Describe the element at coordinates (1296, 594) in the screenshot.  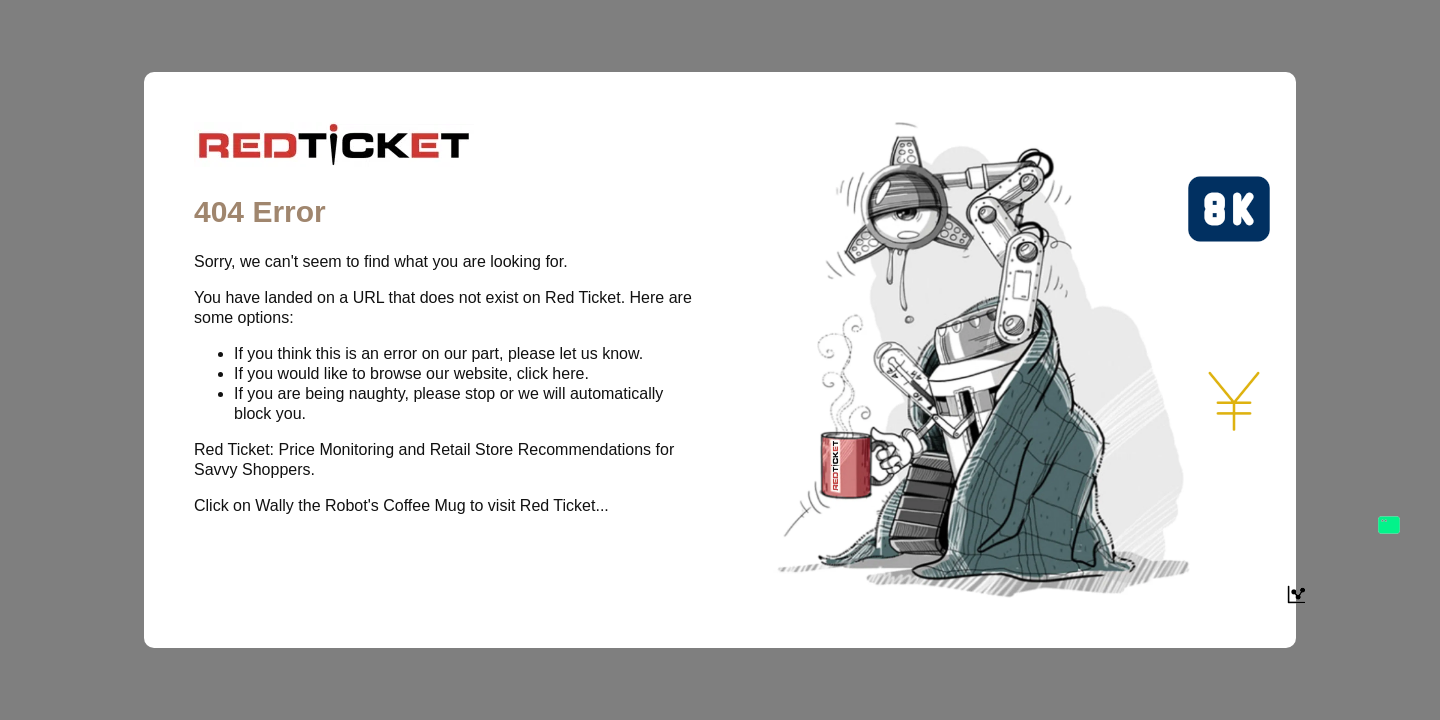
I see `view scatter plot or data visualization` at that location.